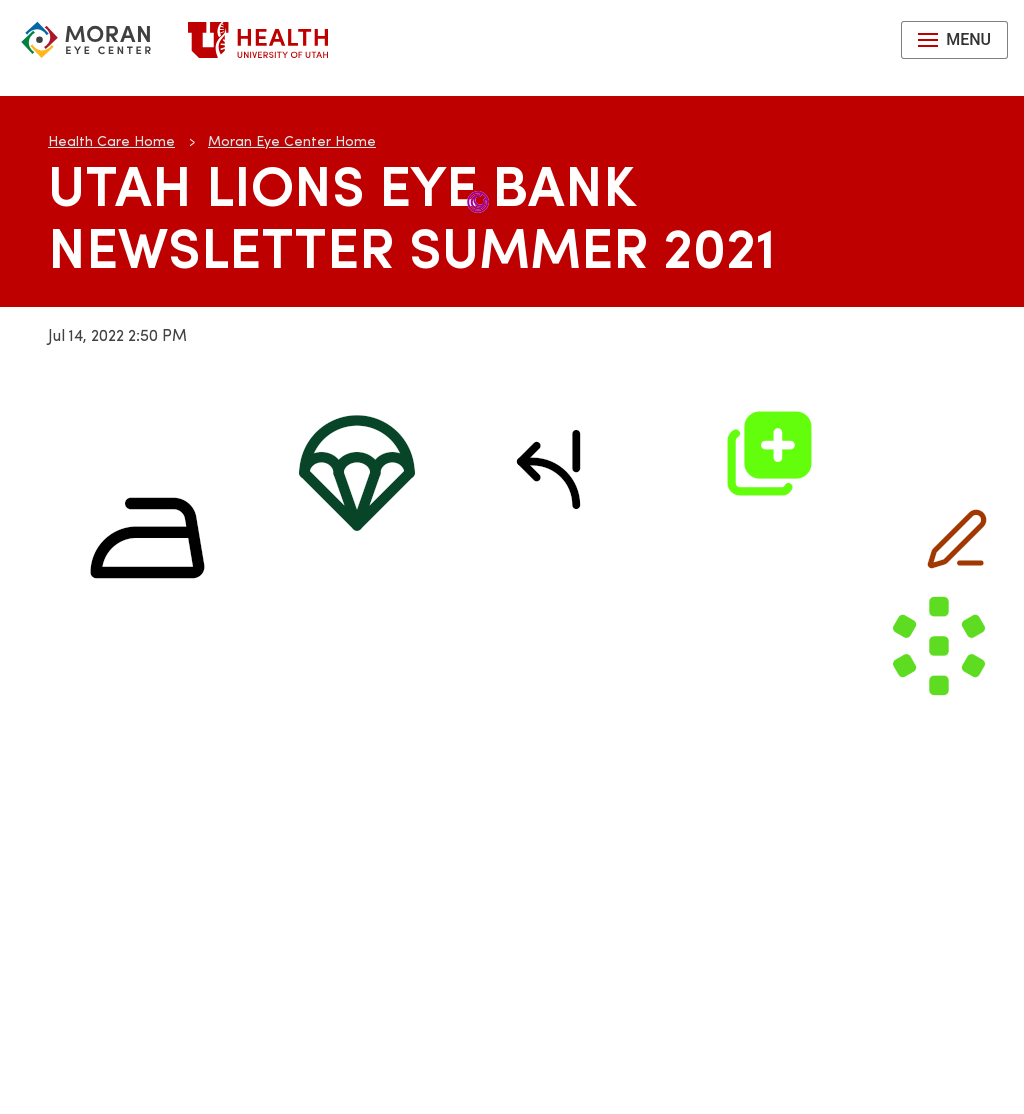 The height and width of the screenshot is (1114, 1024). What do you see at coordinates (552, 469) in the screenshot?
I see `take the next left turn` at bounding box center [552, 469].